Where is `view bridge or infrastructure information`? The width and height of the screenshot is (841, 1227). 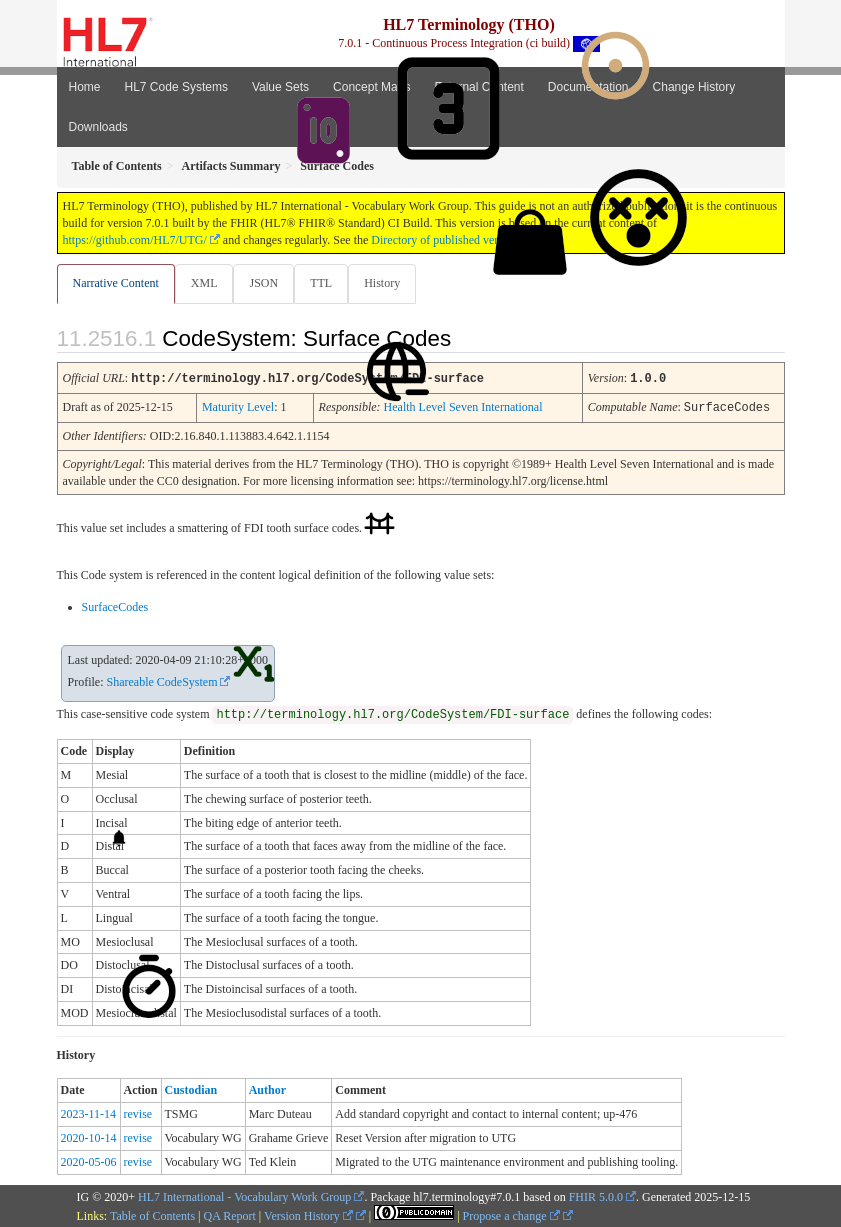
view bridge or infrastructure information is located at coordinates (379, 523).